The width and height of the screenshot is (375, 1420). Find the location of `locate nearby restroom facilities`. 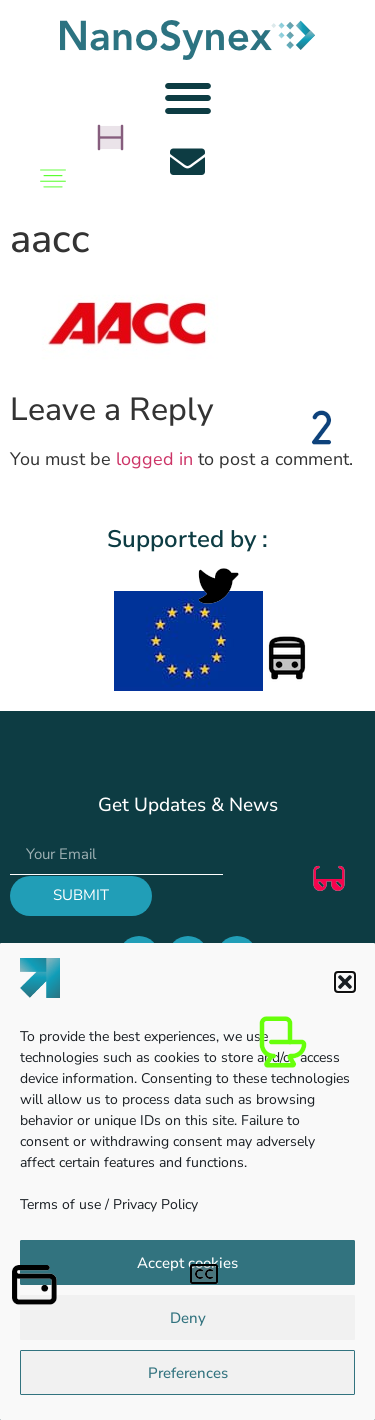

locate nearby restroom facilities is located at coordinates (283, 1042).